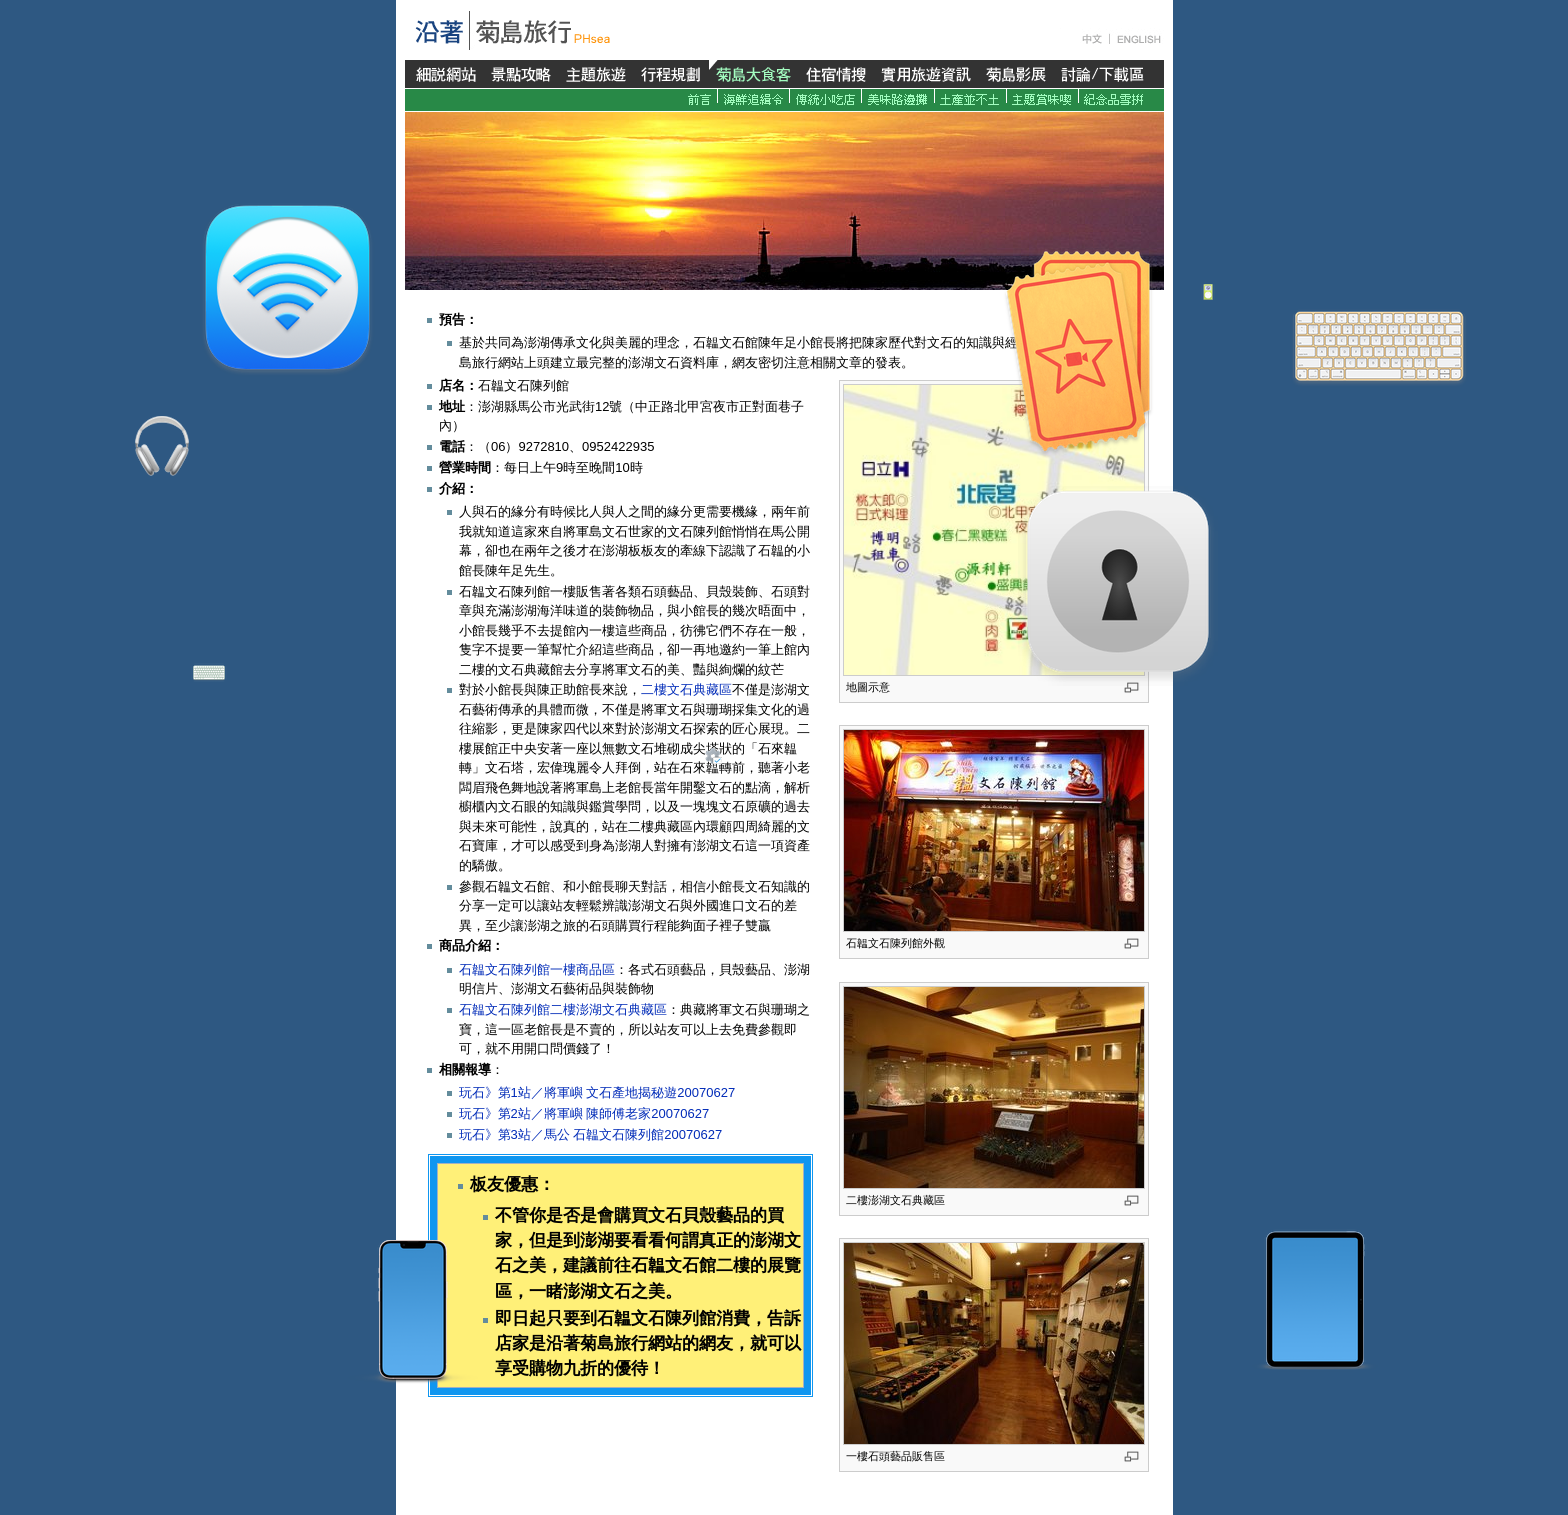  I want to click on apple magic keyboard with touch id in yellow, so click(1379, 346).